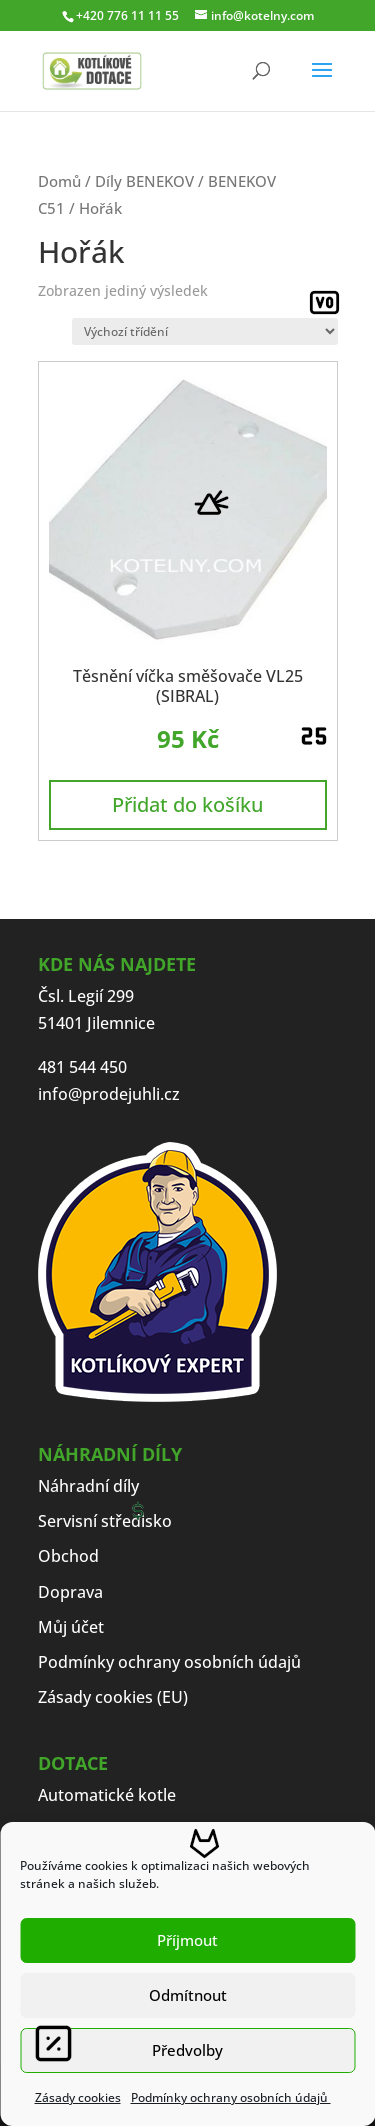  I want to click on toggle voiceover or voice output settings, so click(324, 302).